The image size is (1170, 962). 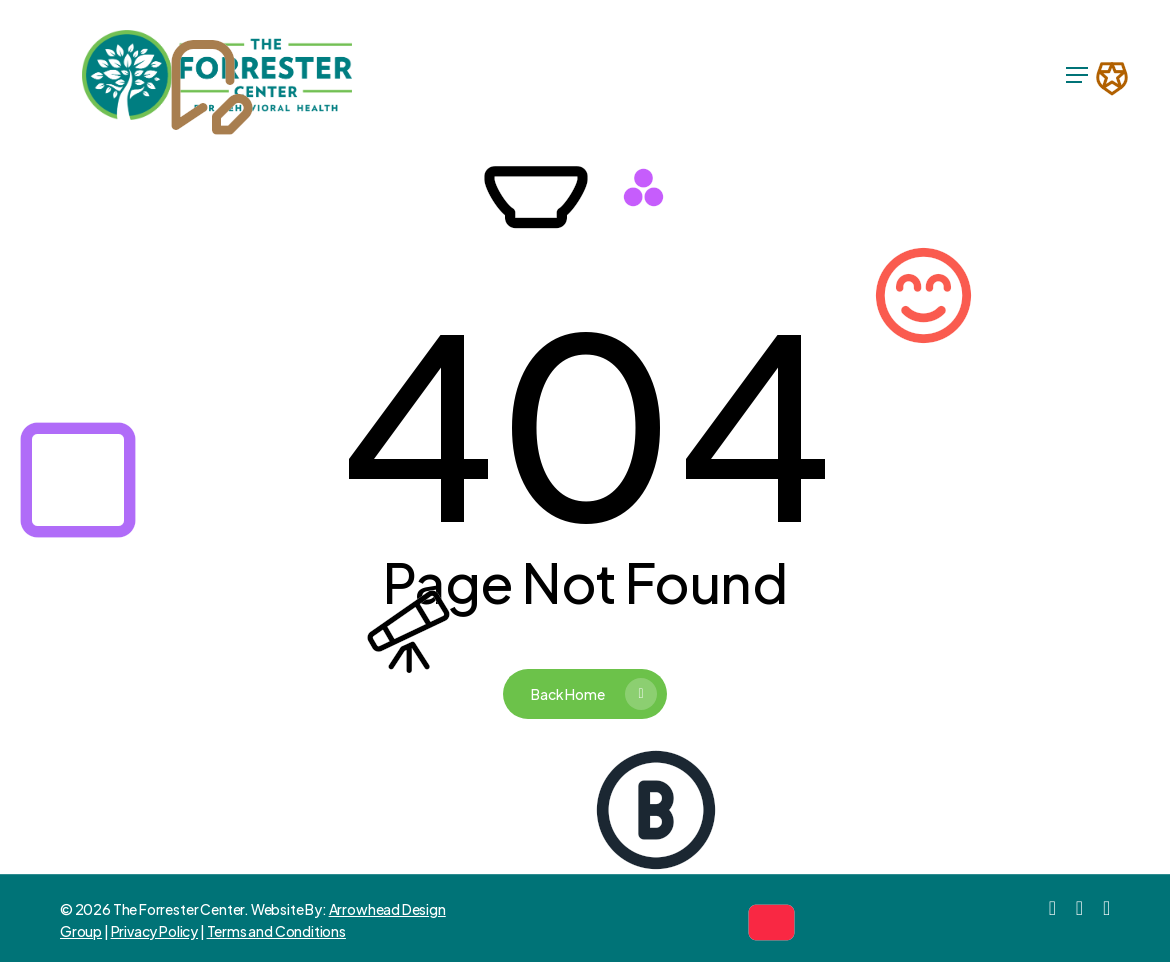 I want to click on add a positive reaction or emoji, so click(x=923, y=295).